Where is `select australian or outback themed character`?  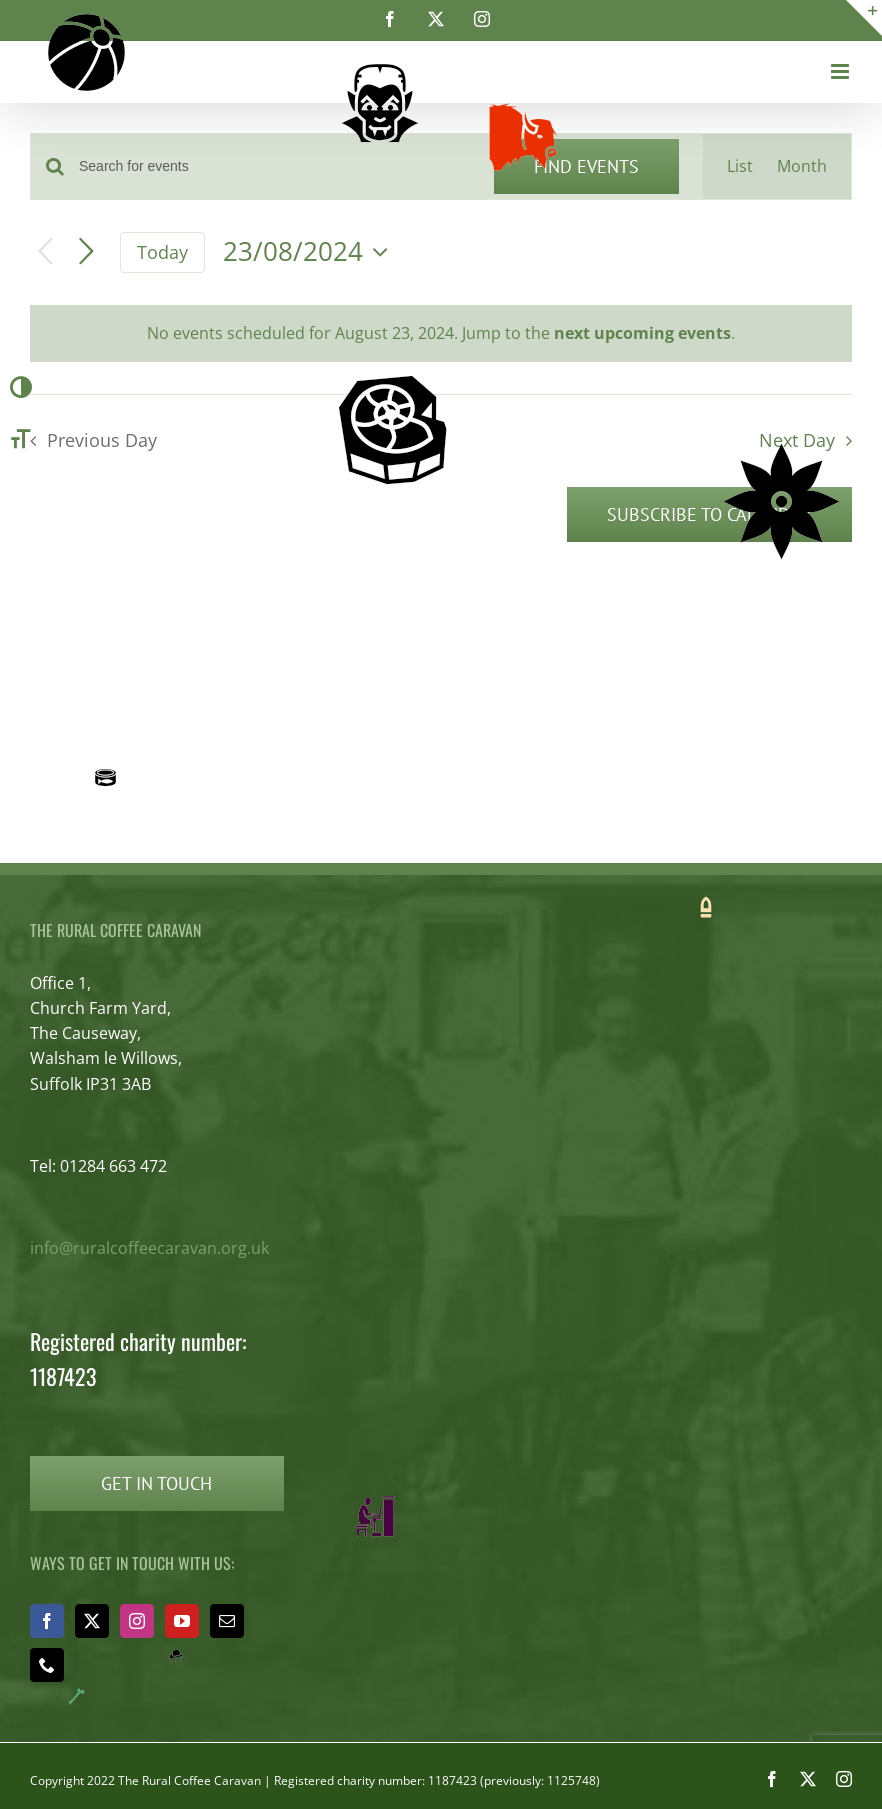 select australian or outback themed character is located at coordinates (176, 1656).